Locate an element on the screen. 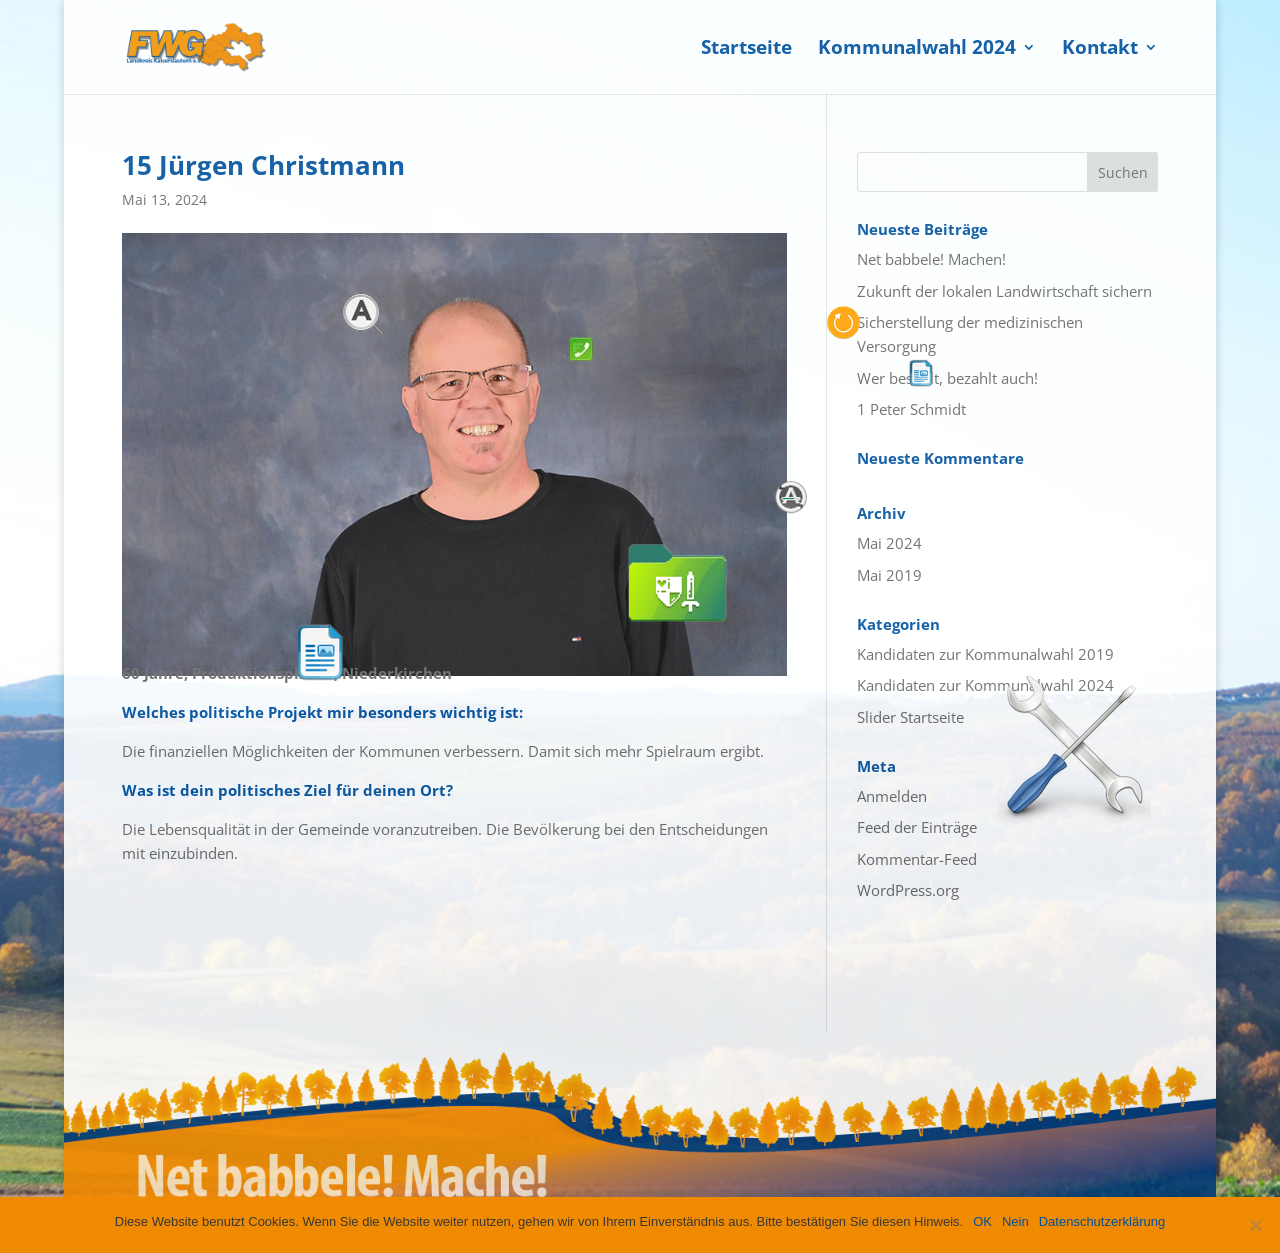  open a libreoffice writer document is located at coordinates (320, 652).